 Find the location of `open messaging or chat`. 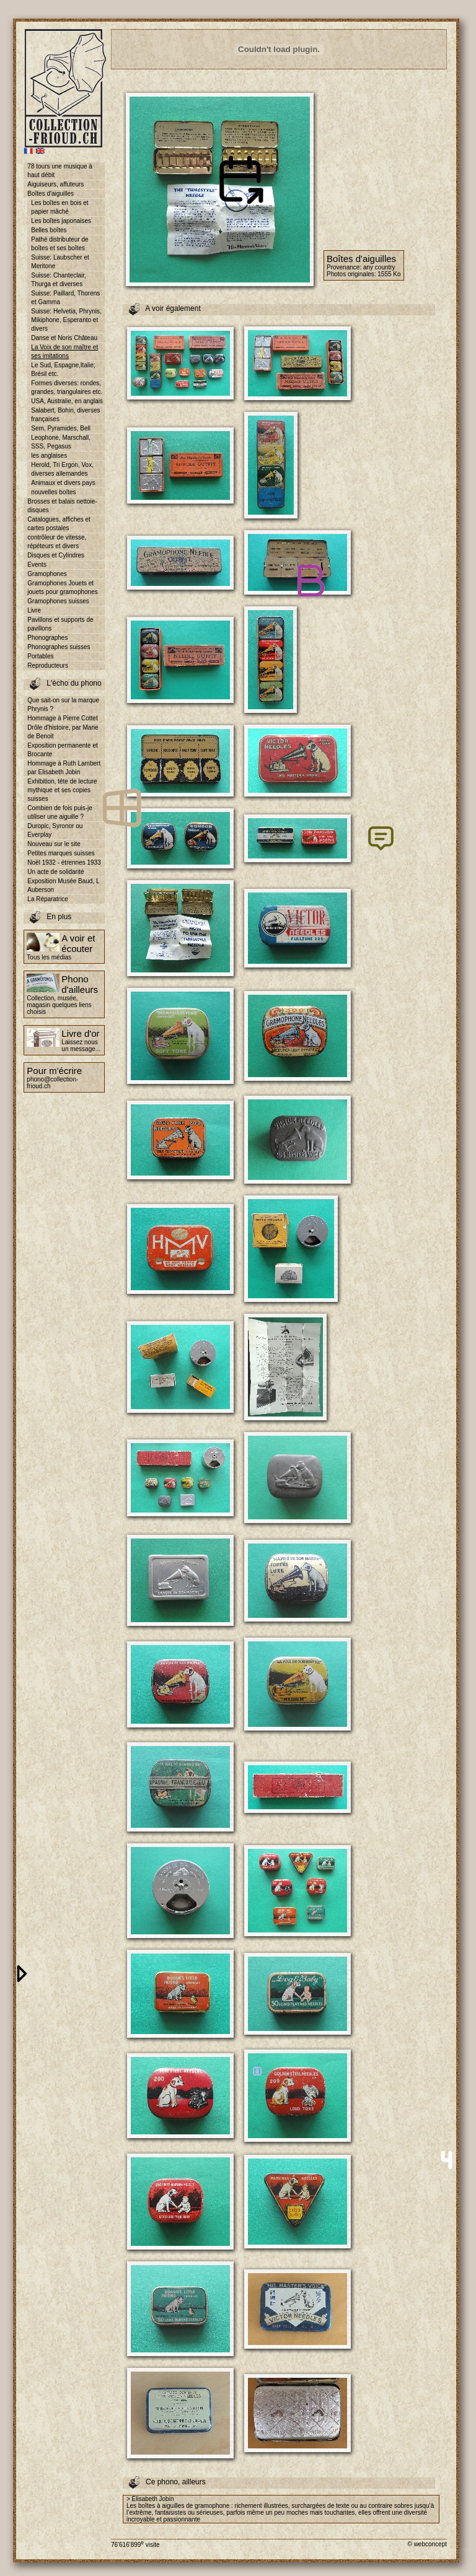

open messaging or chat is located at coordinates (381, 837).